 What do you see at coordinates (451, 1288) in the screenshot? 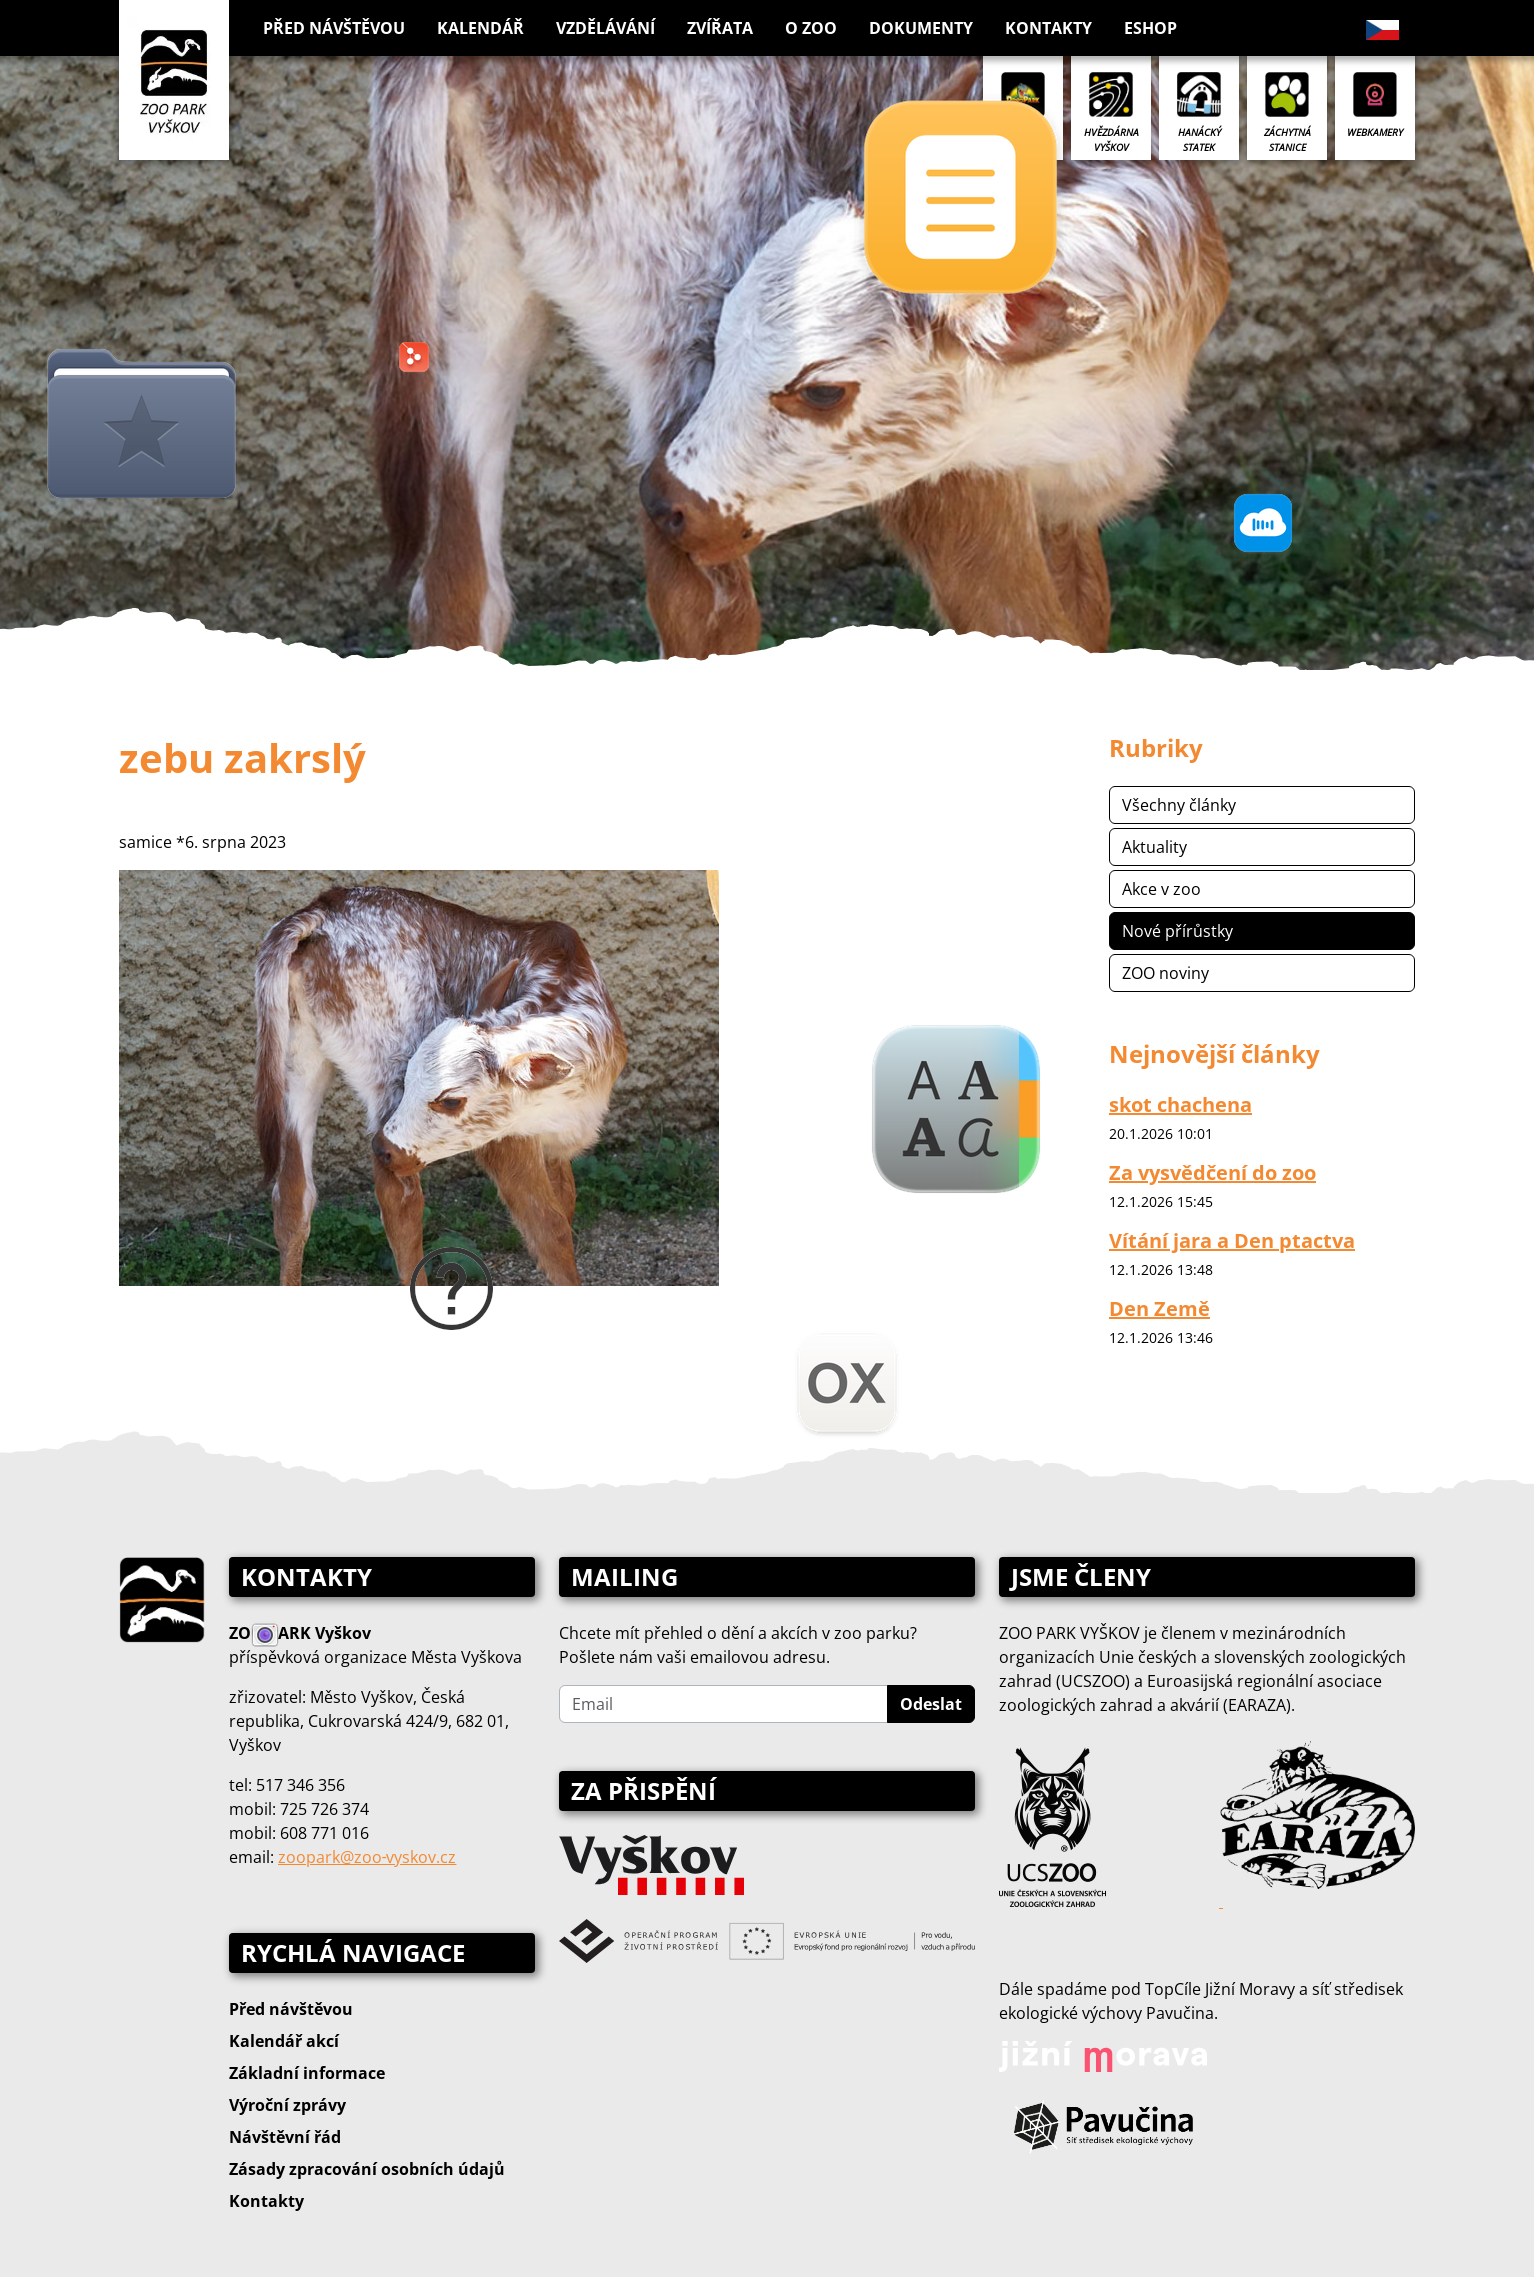
I see `access help or support documentation` at bounding box center [451, 1288].